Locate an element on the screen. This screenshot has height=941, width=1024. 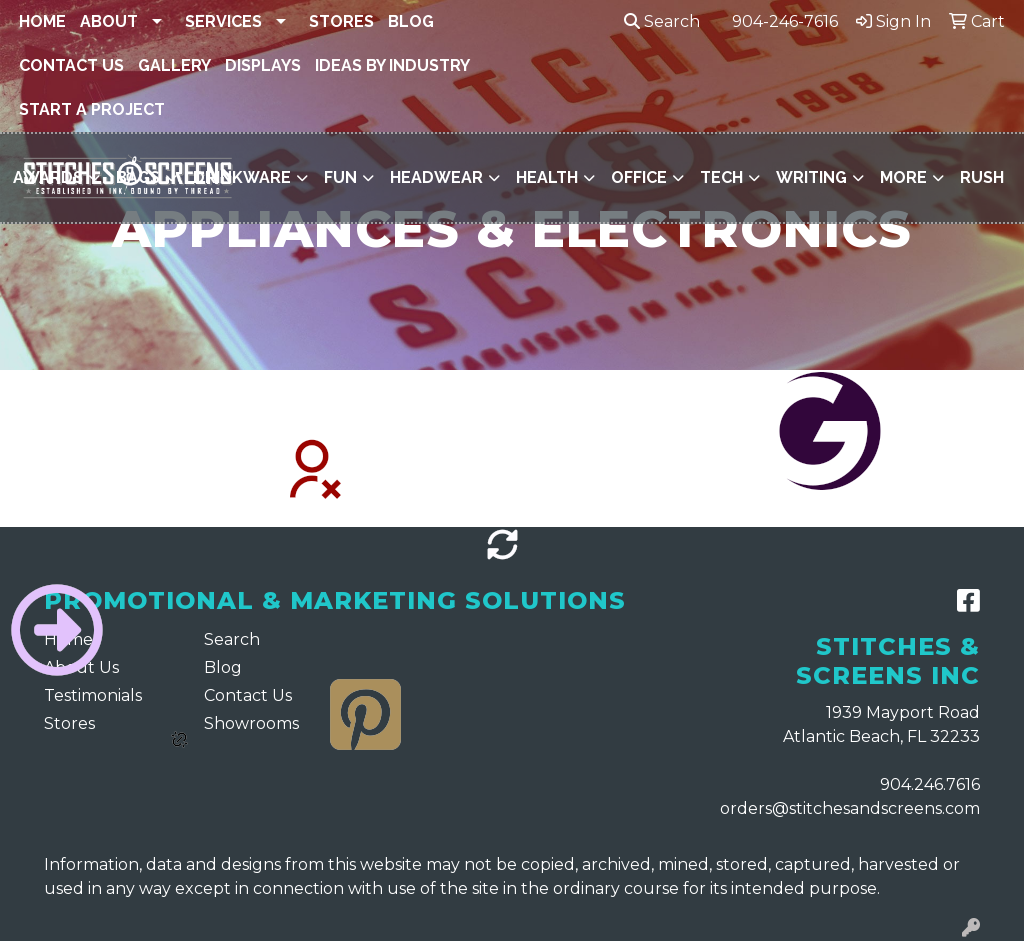
gcore brand logo is located at coordinates (830, 431).